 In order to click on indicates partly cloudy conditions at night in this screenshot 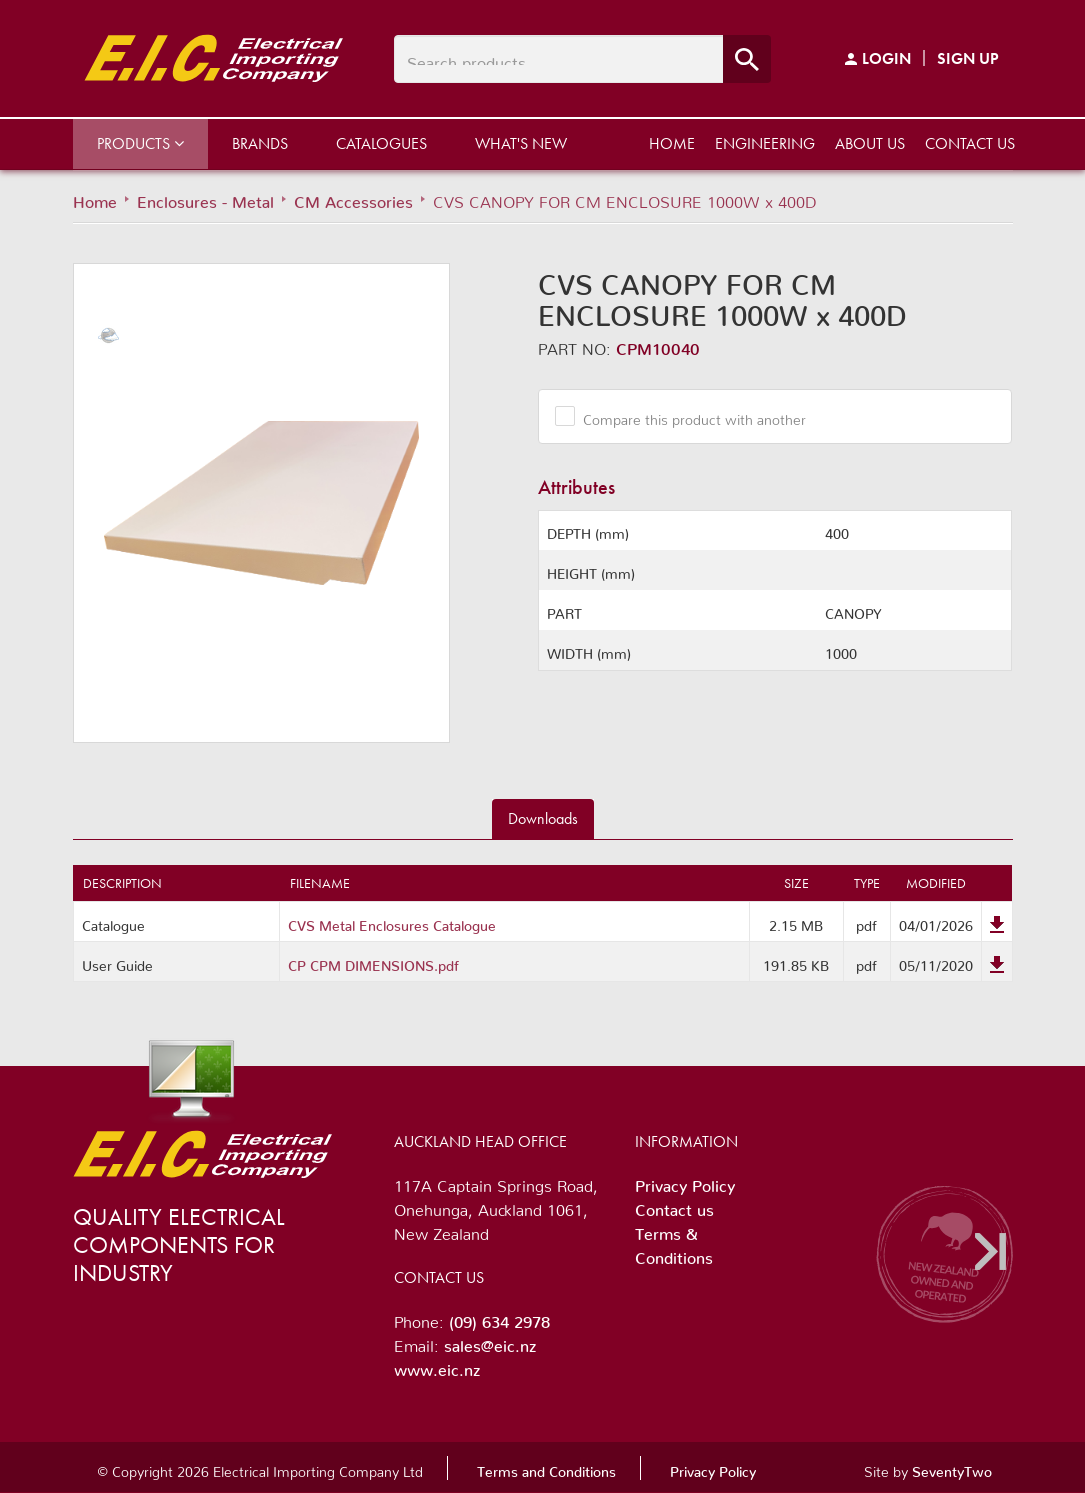, I will do `click(108, 335)`.